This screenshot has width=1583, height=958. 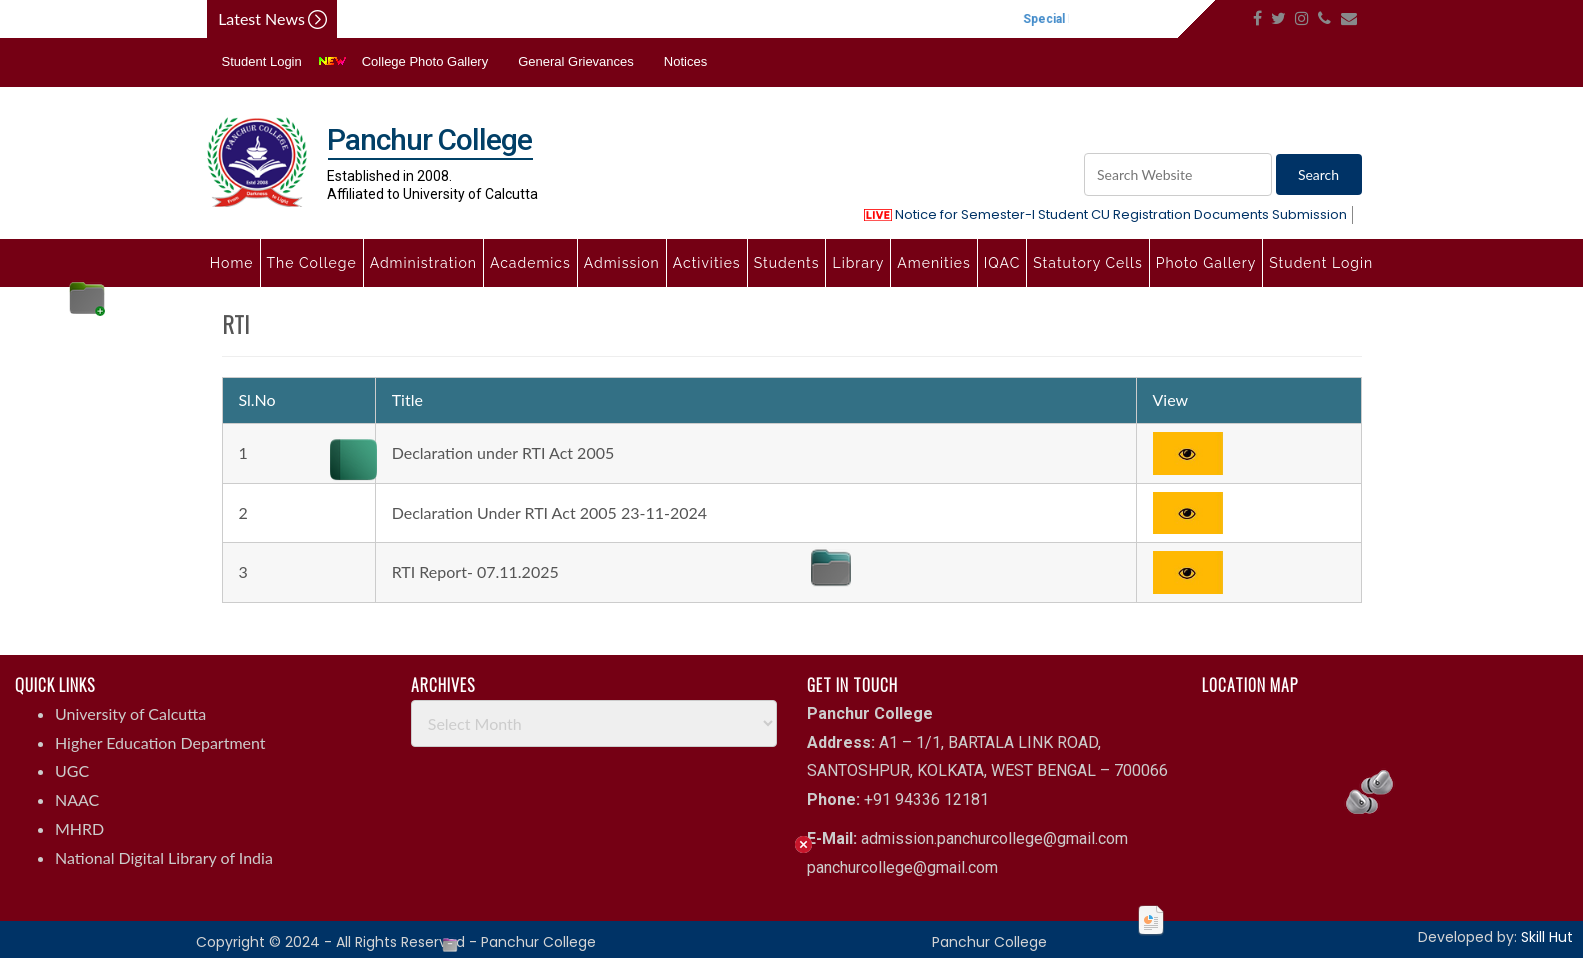 What do you see at coordinates (803, 844) in the screenshot?
I see `close the current dialog or modal` at bounding box center [803, 844].